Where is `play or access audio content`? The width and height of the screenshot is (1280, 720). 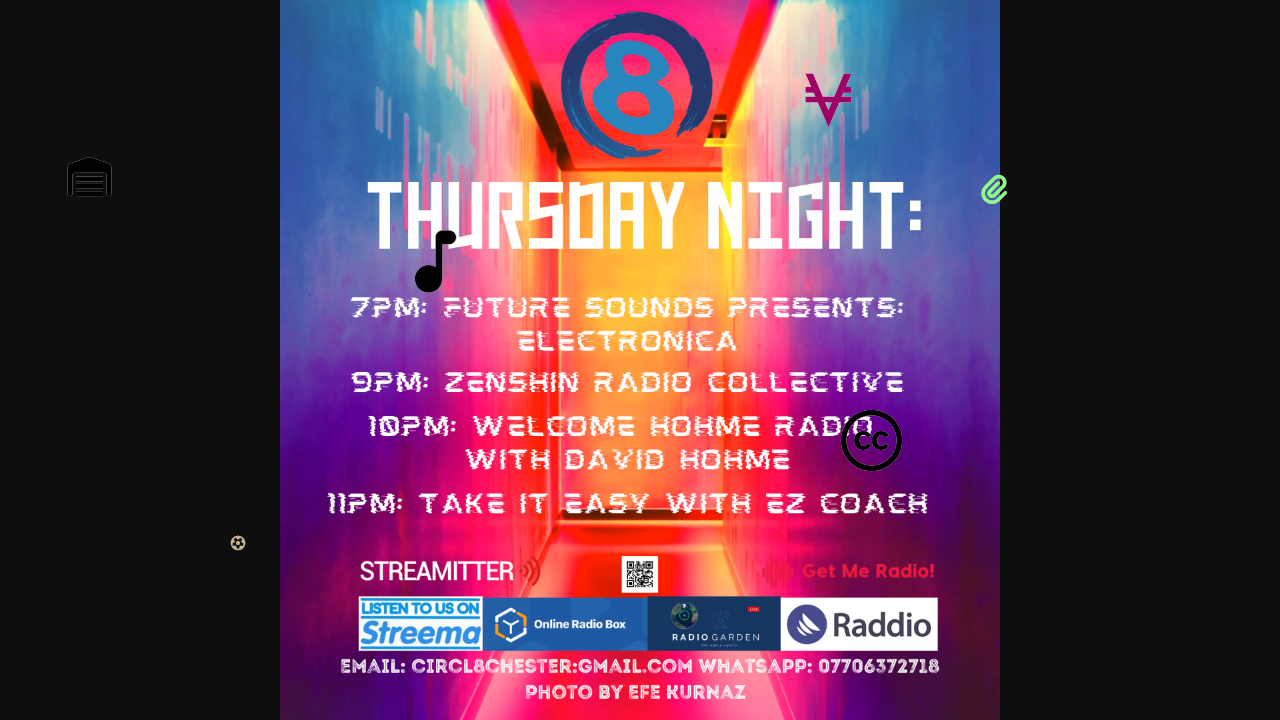
play or access audio content is located at coordinates (435, 261).